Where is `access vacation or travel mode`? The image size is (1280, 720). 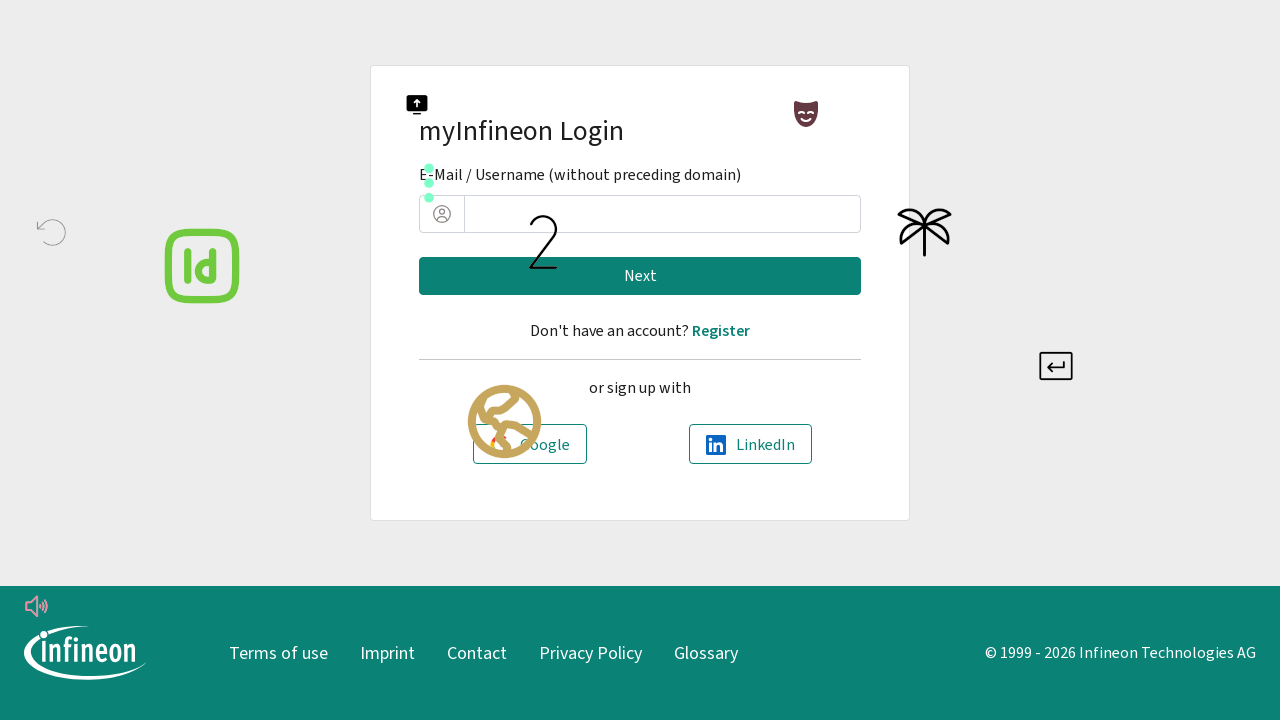
access vacation or travel mode is located at coordinates (924, 231).